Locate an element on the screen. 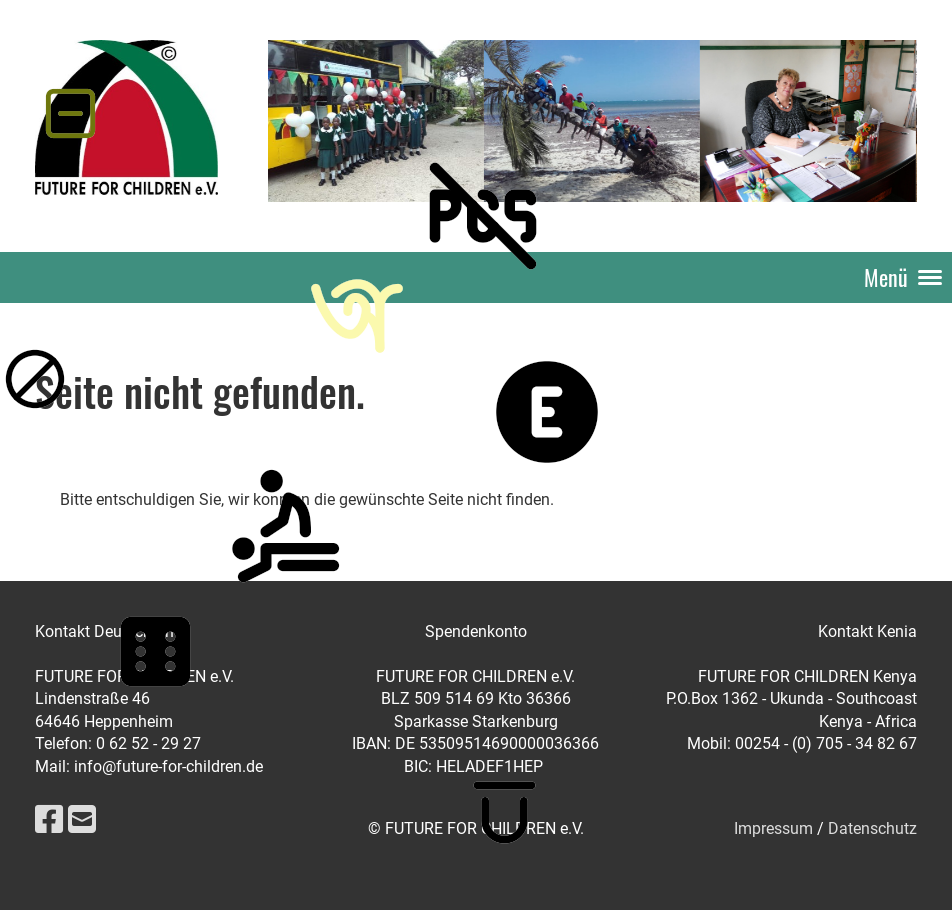 This screenshot has width=952, height=910. access massage or spa services is located at coordinates (288, 520).